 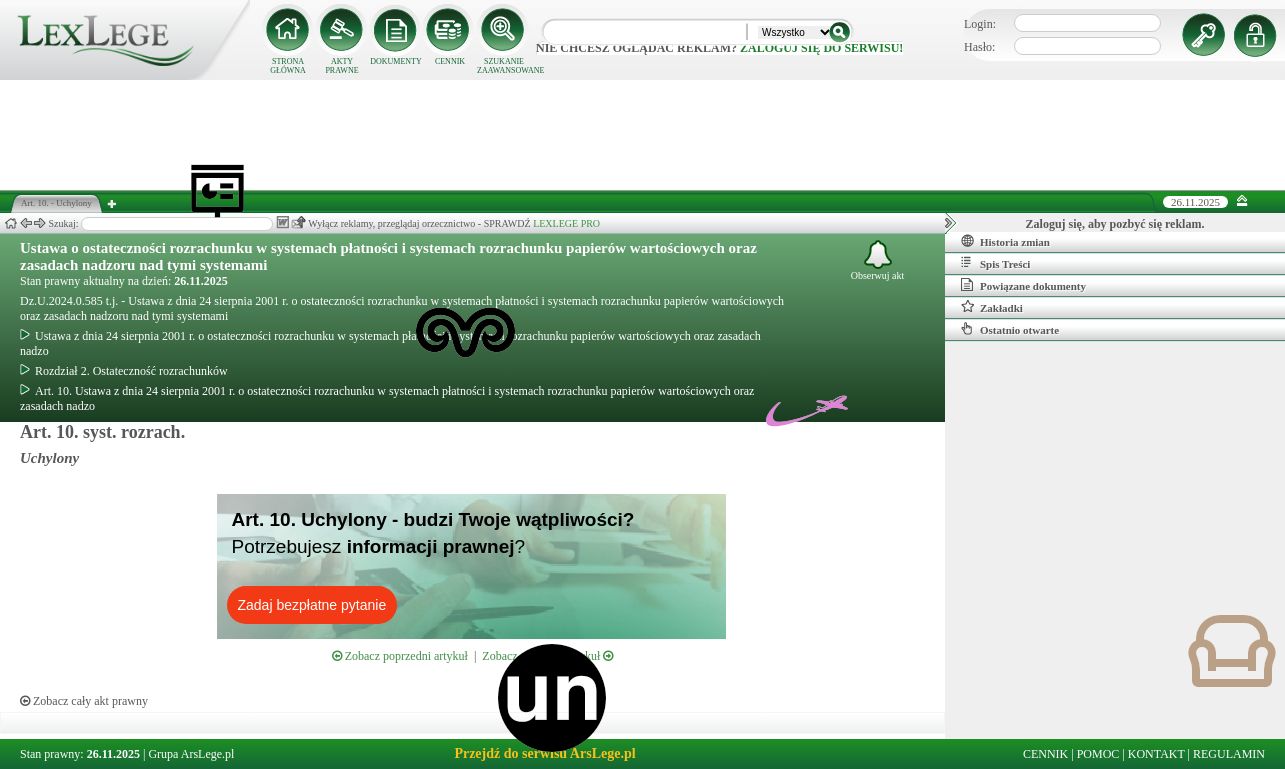 I want to click on visit the Norwegian Air website, so click(x=807, y=411).